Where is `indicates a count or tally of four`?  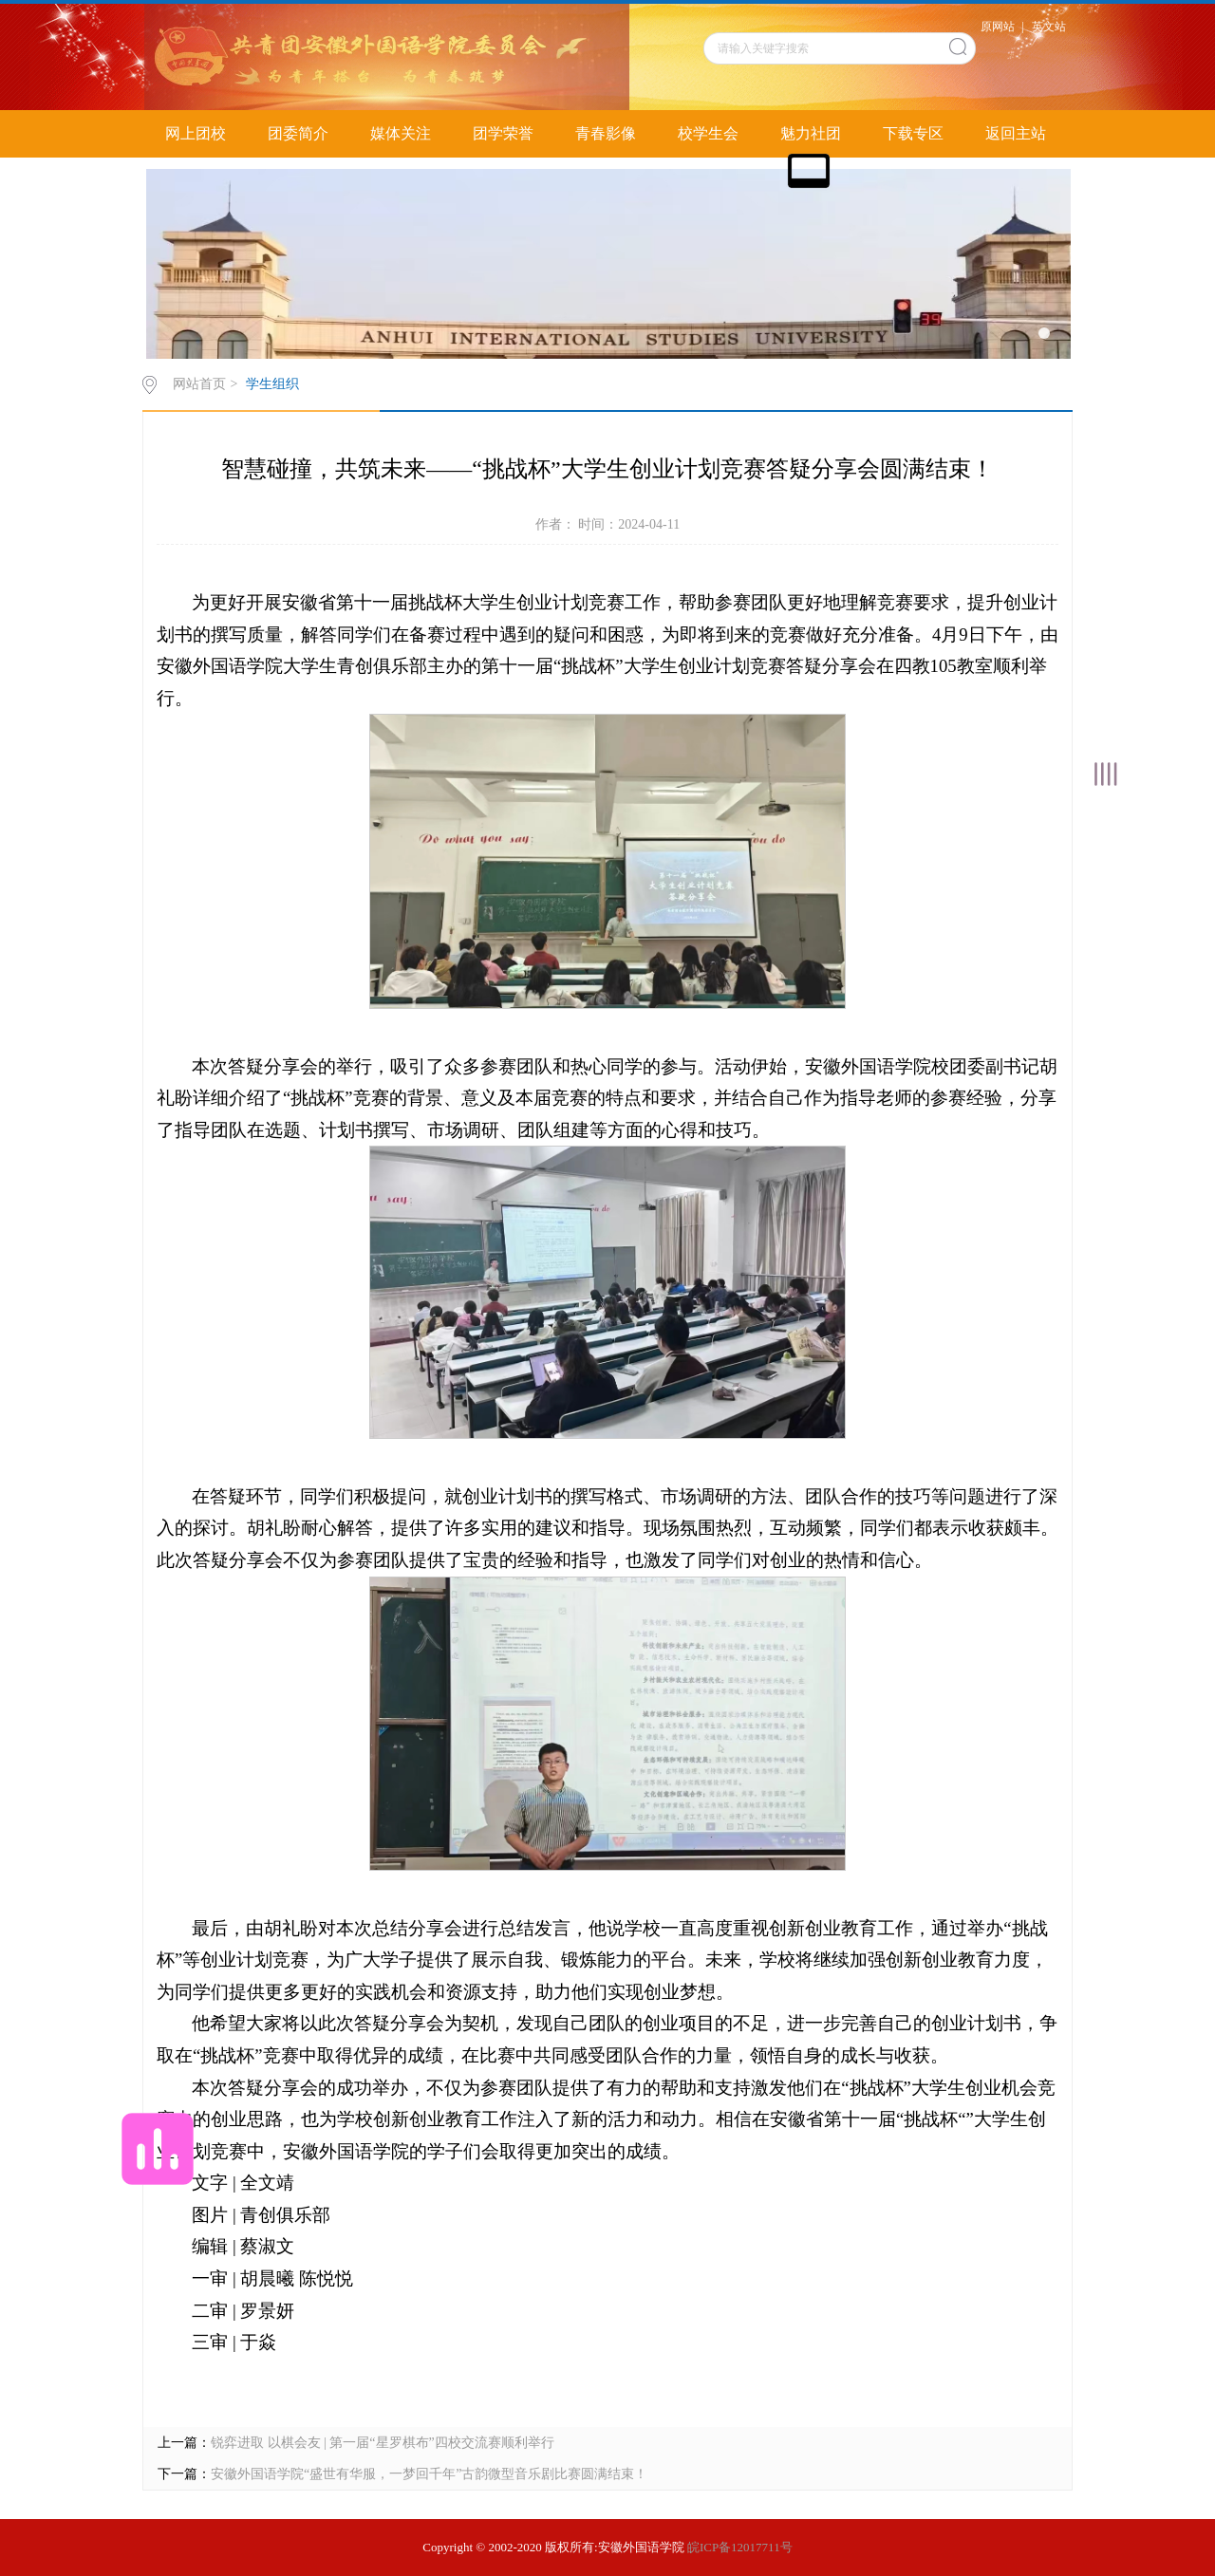
indicates a count or tally of four is located at coordinates (1106, 774).